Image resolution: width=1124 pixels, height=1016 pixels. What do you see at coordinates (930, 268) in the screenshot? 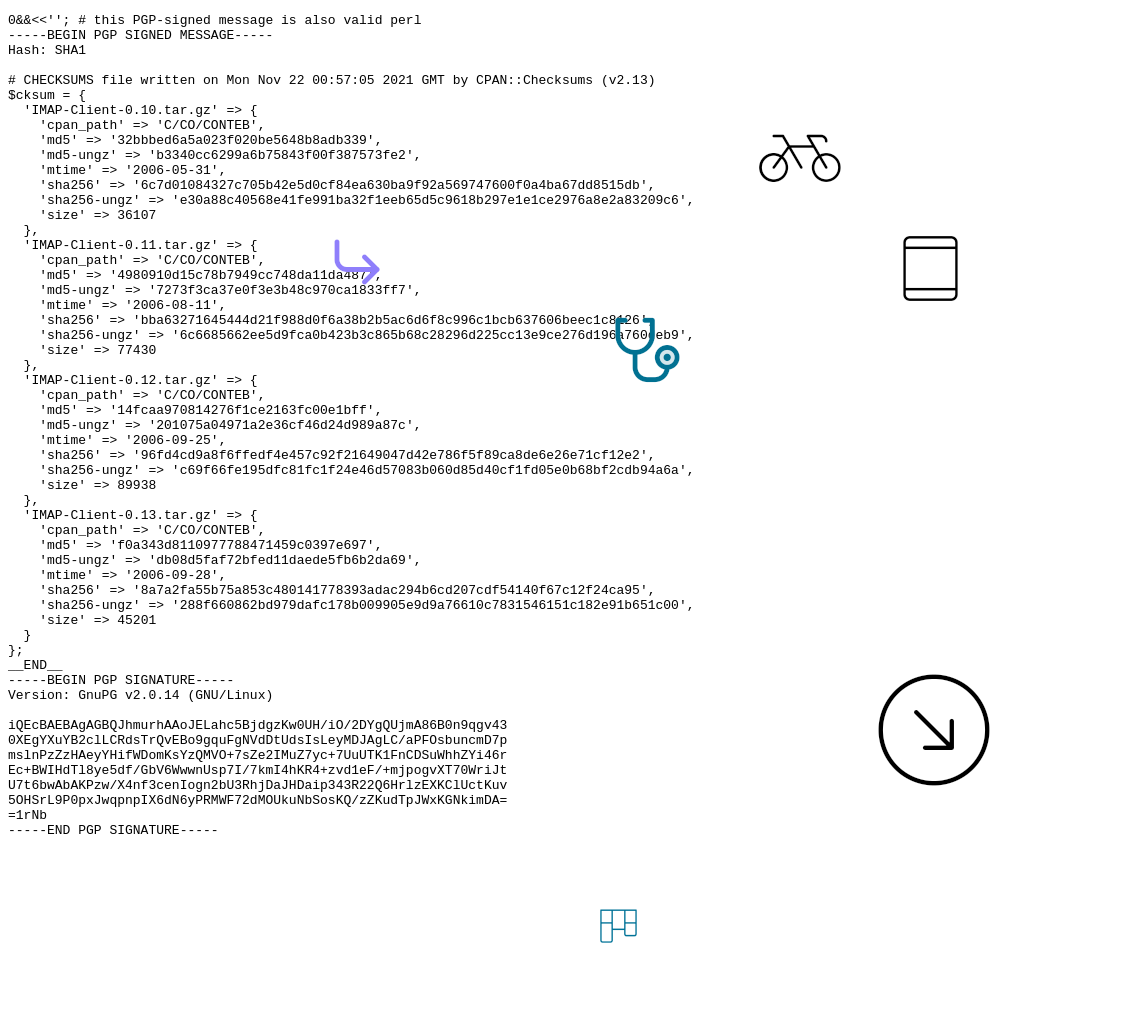
I see `switch to tablet view` at bounding box center [930, 268].